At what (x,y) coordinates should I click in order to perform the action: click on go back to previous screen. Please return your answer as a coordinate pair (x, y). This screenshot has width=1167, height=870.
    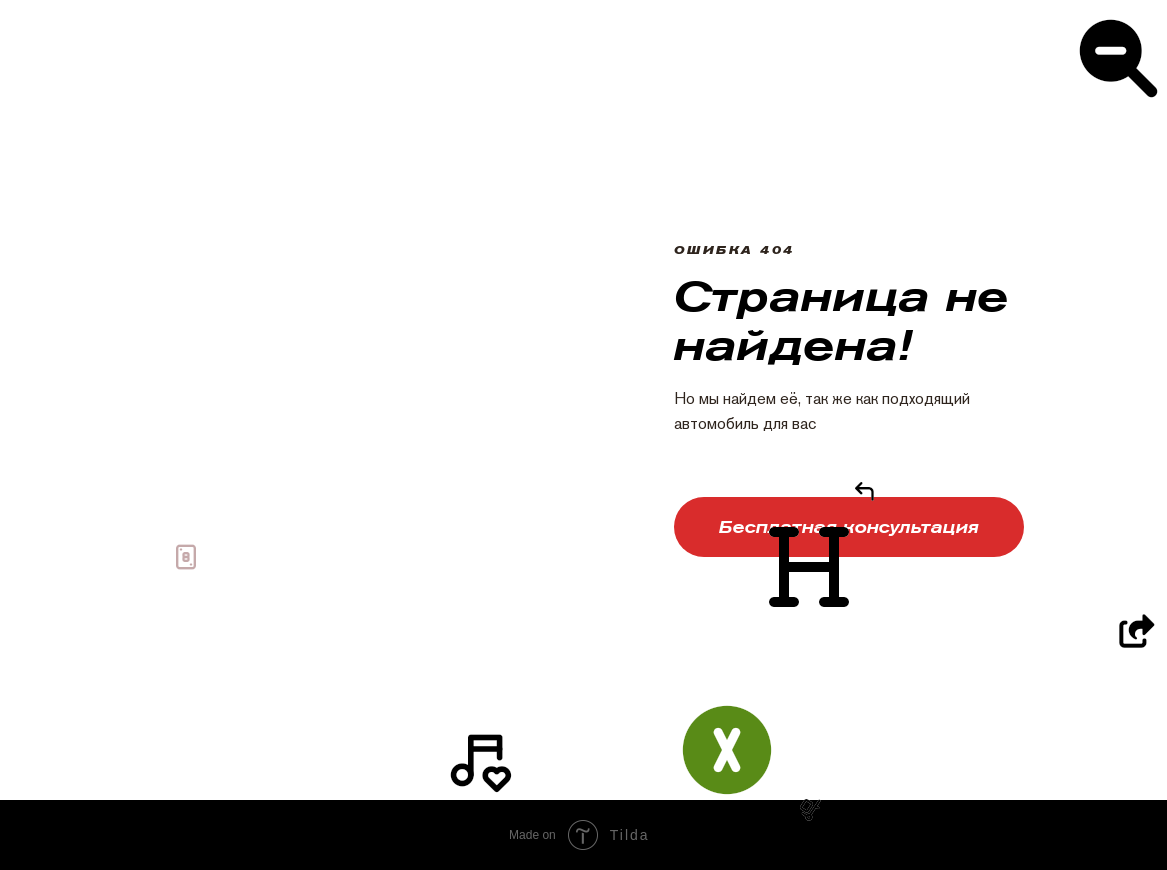
    Looking at the image, I should click on (865, 492).